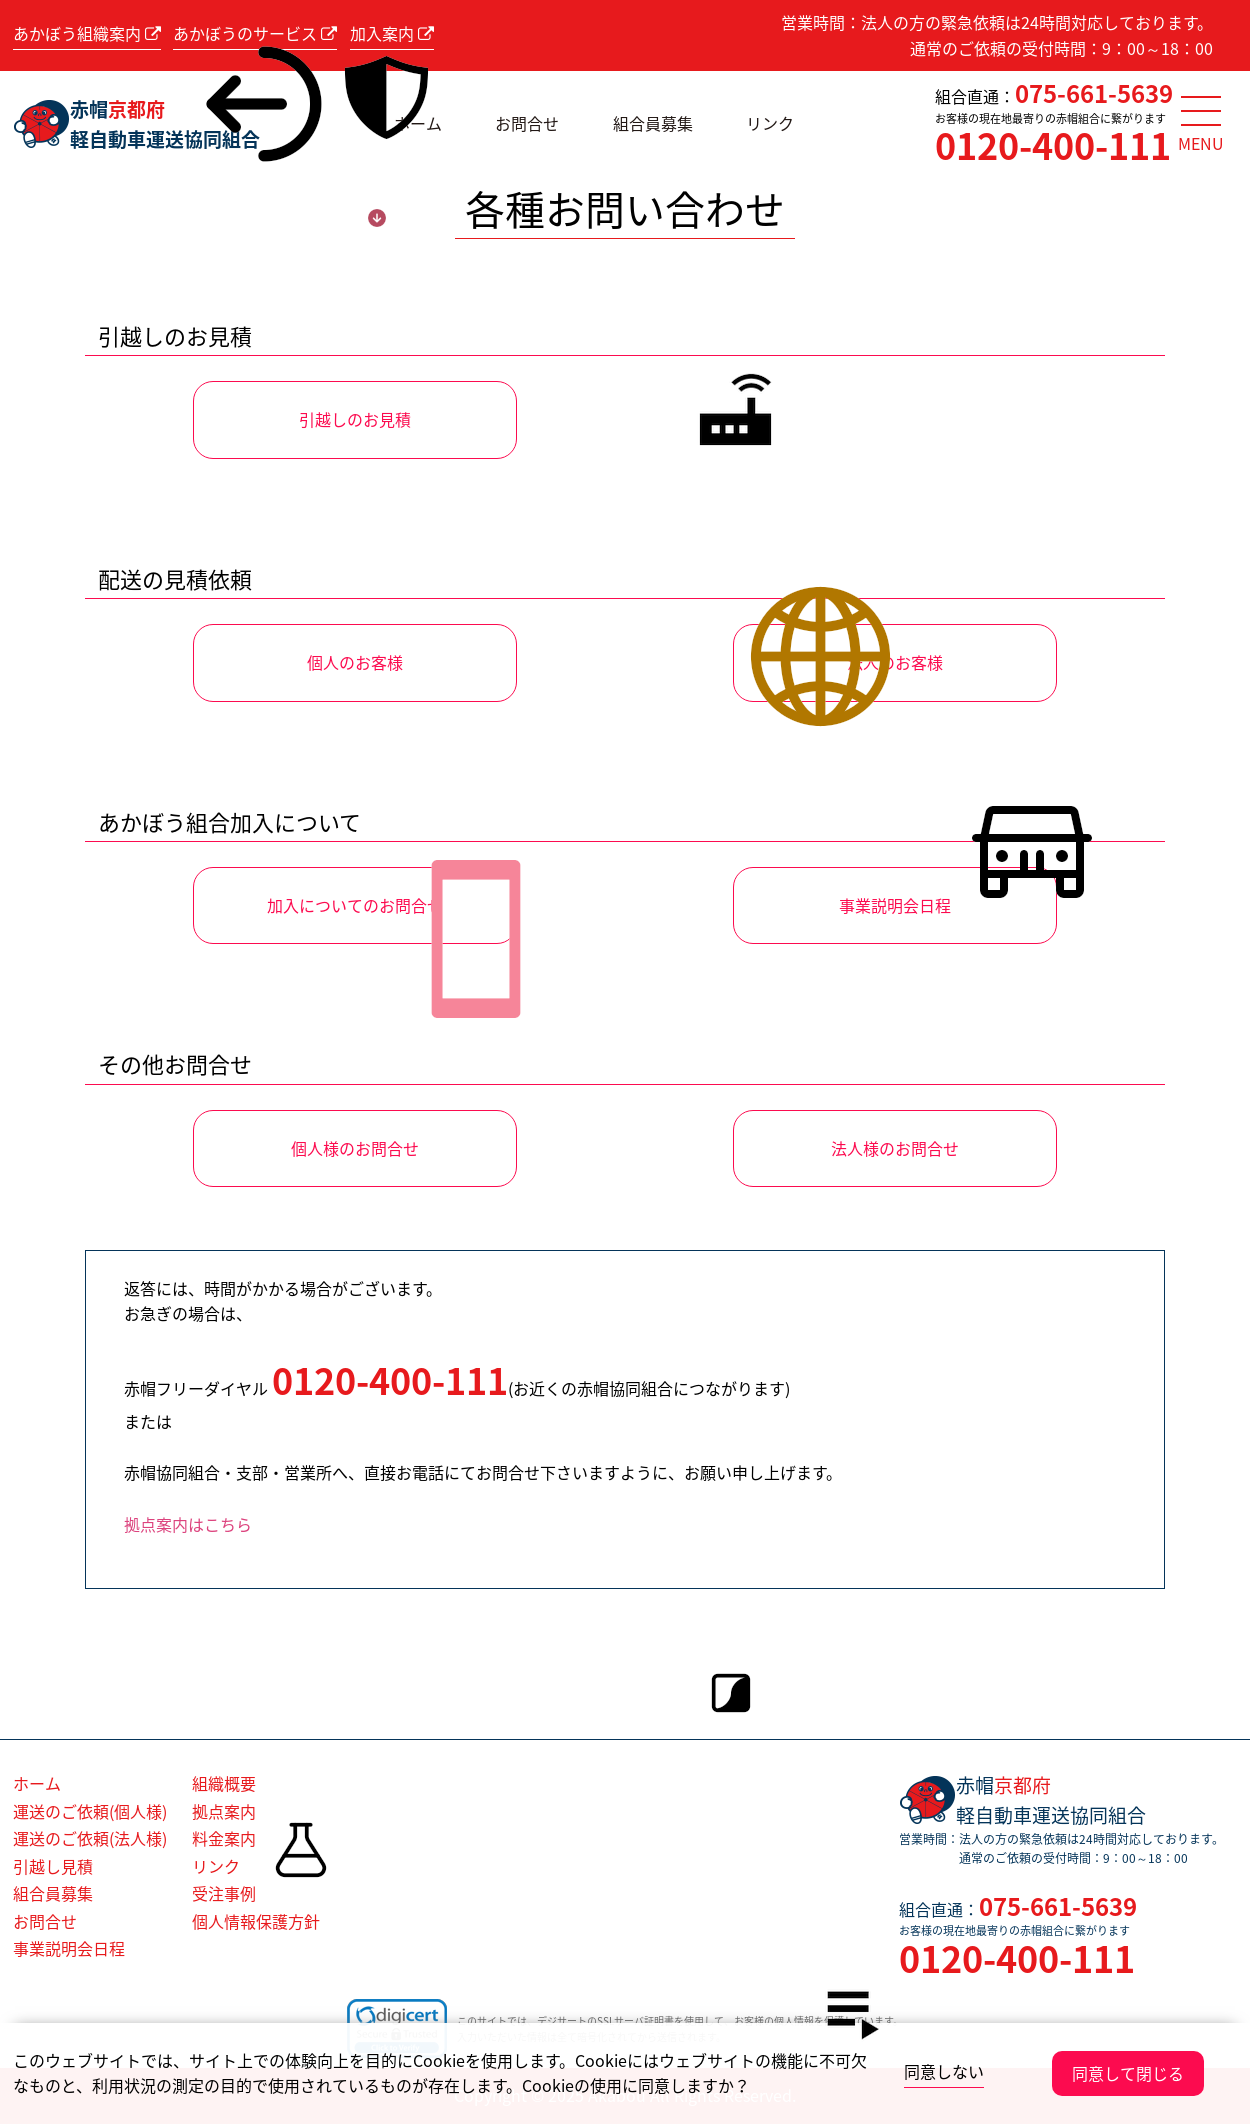  What do you see at coordinates (1032, 854) in the screenshot?
I see `select vehicle type as jeep or SUV` at bounding box center [1032, 854].